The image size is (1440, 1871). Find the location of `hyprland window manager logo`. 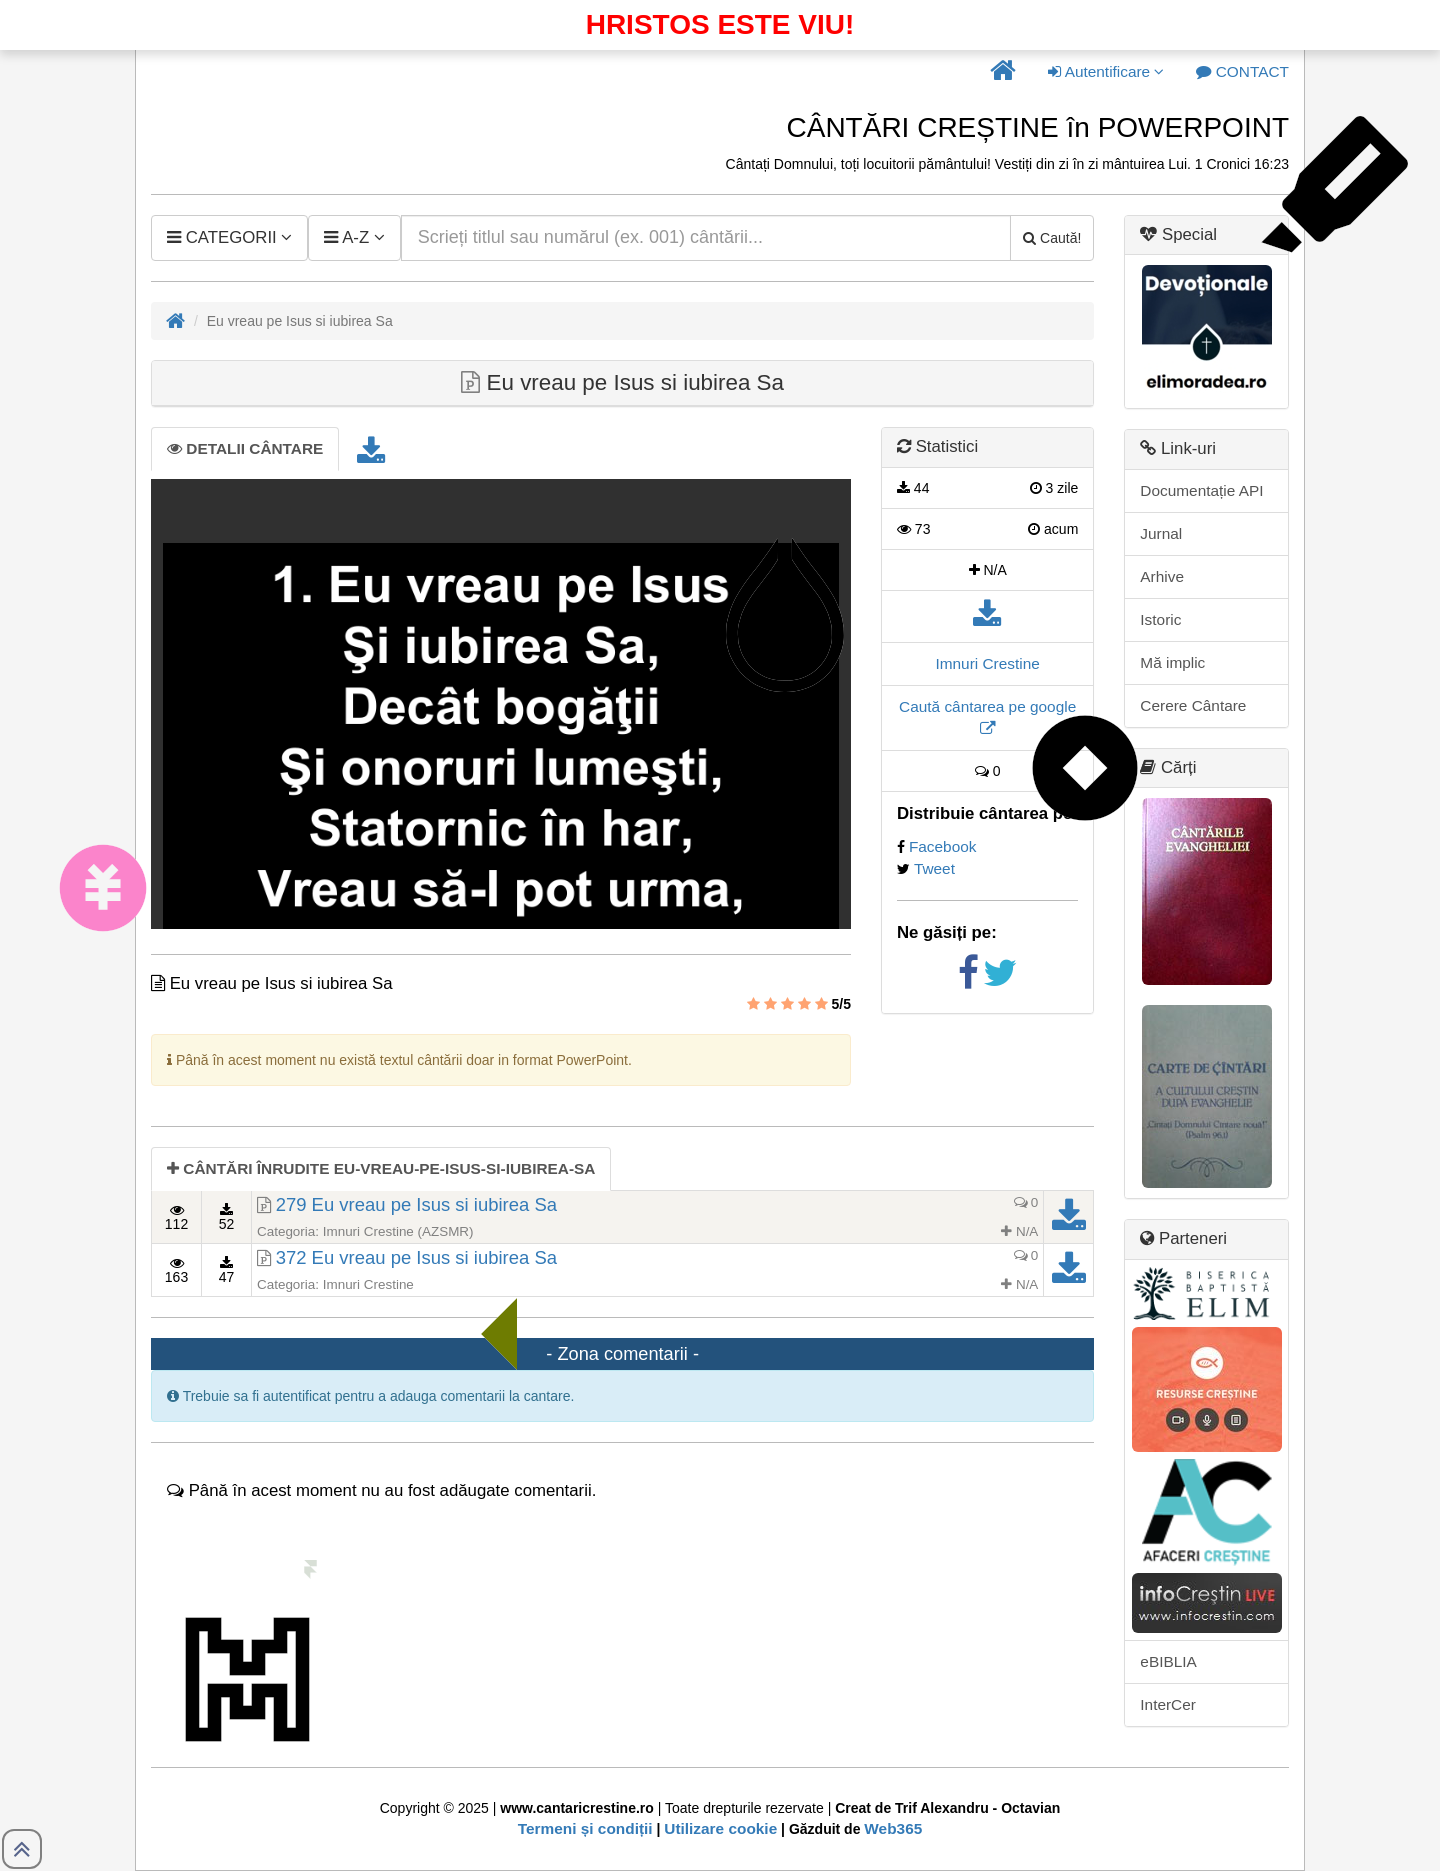

hyprland window manager logo is located at coordinates (785, 615).